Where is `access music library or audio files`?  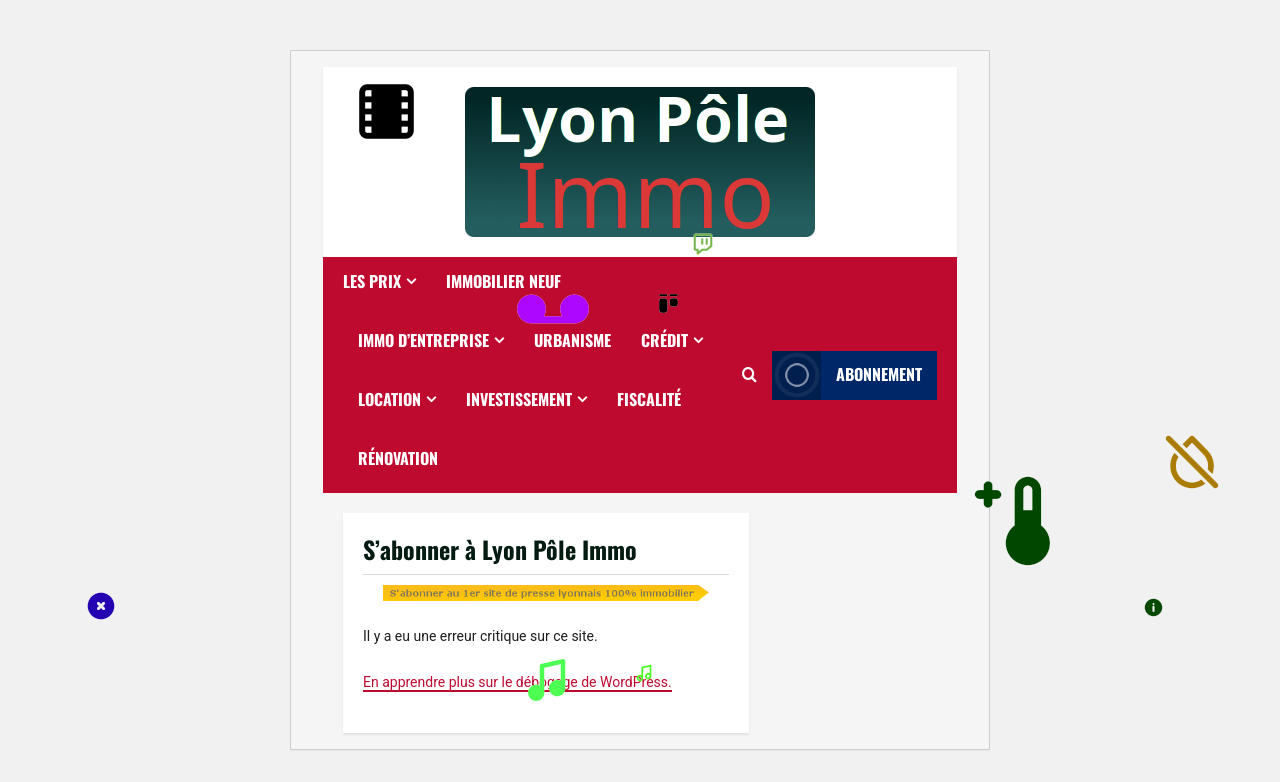
access music library or audio files is located at coordinates (549, 680).